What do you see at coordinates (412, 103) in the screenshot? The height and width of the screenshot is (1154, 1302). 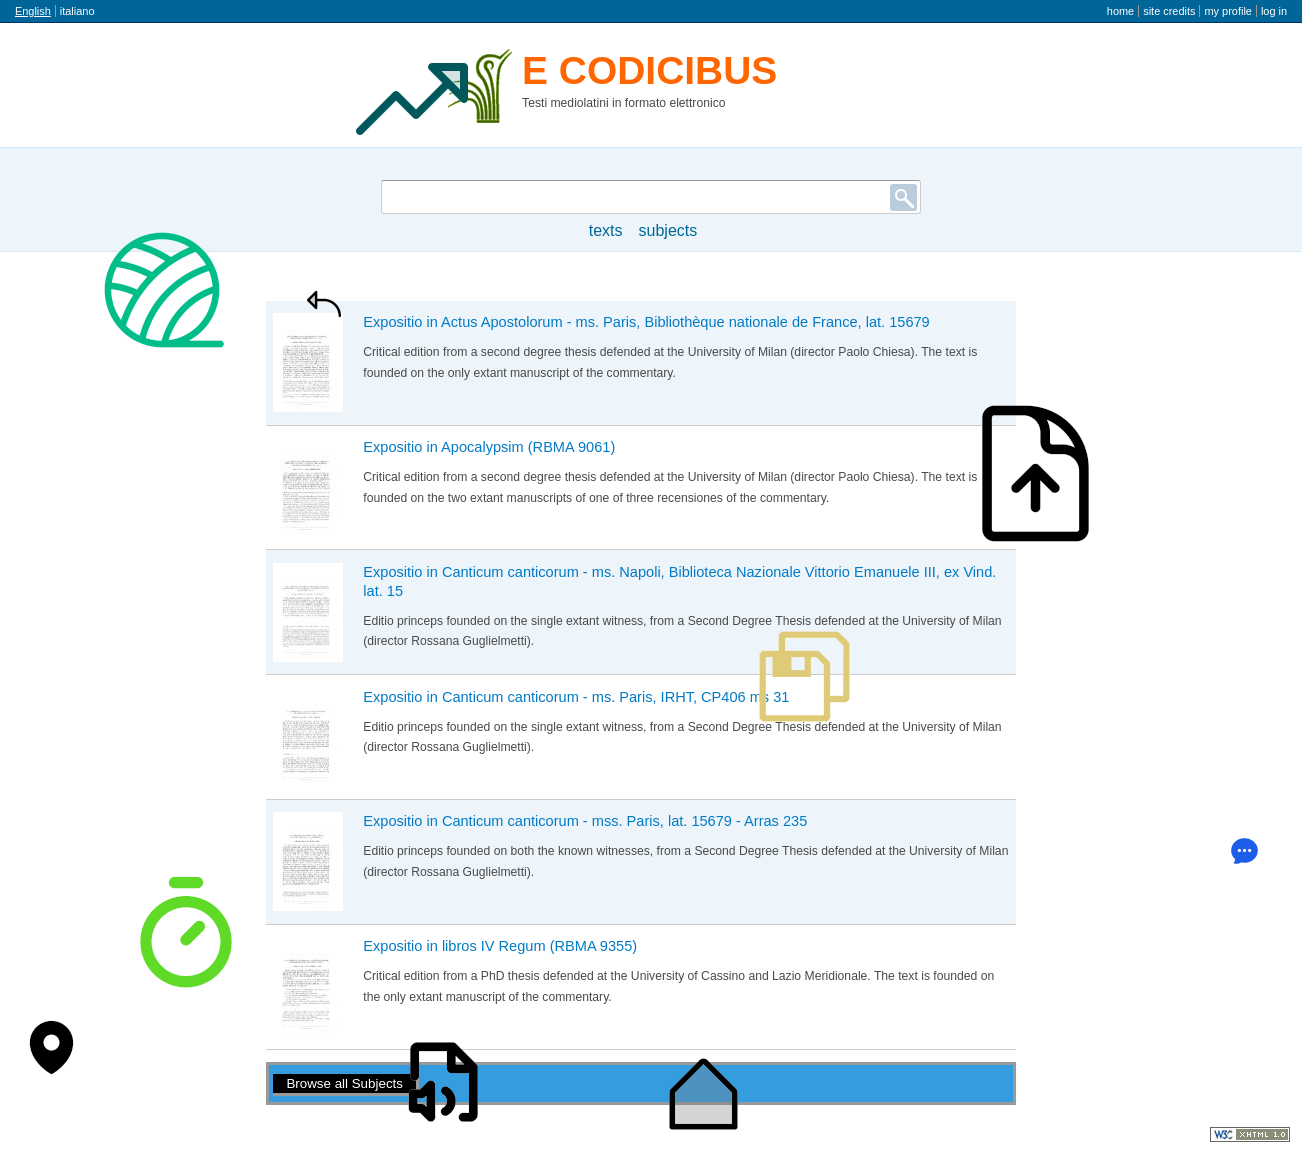 I see `view trending or popular content` at bounding box center [412, 103].